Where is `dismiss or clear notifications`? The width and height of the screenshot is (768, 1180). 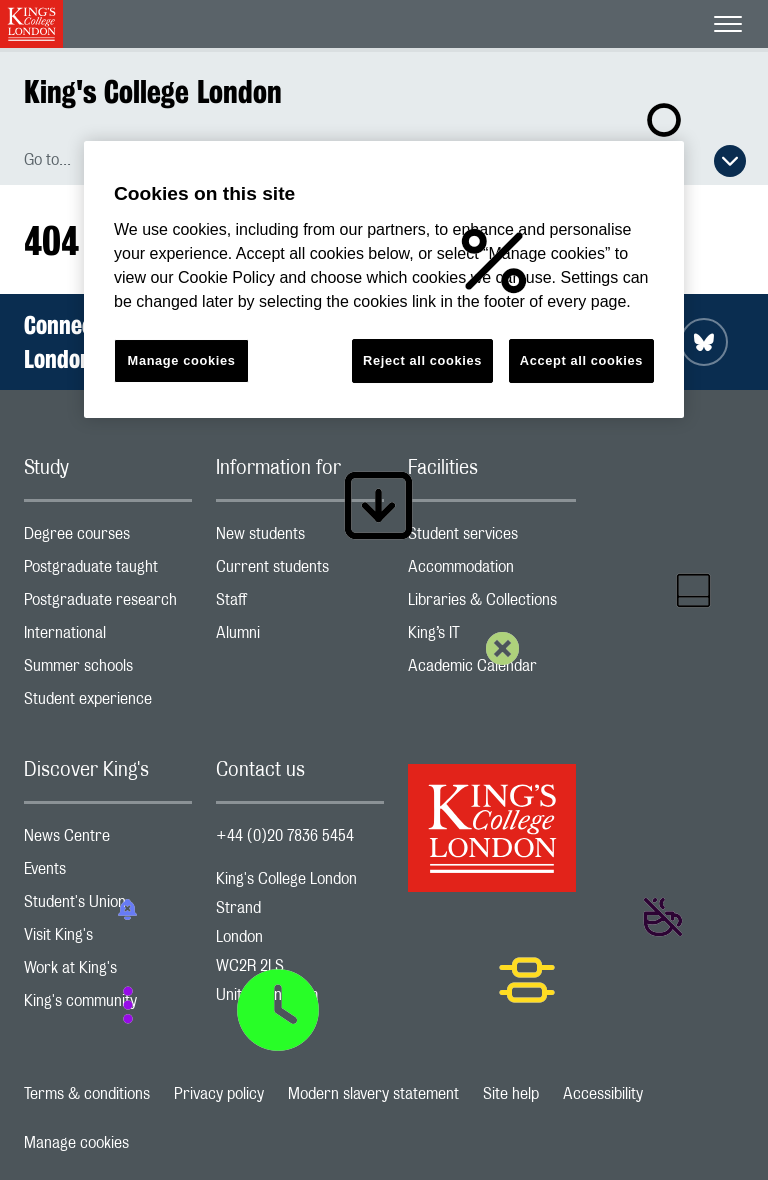 dismiss or clear notifications is located at coordinates (127, 909).